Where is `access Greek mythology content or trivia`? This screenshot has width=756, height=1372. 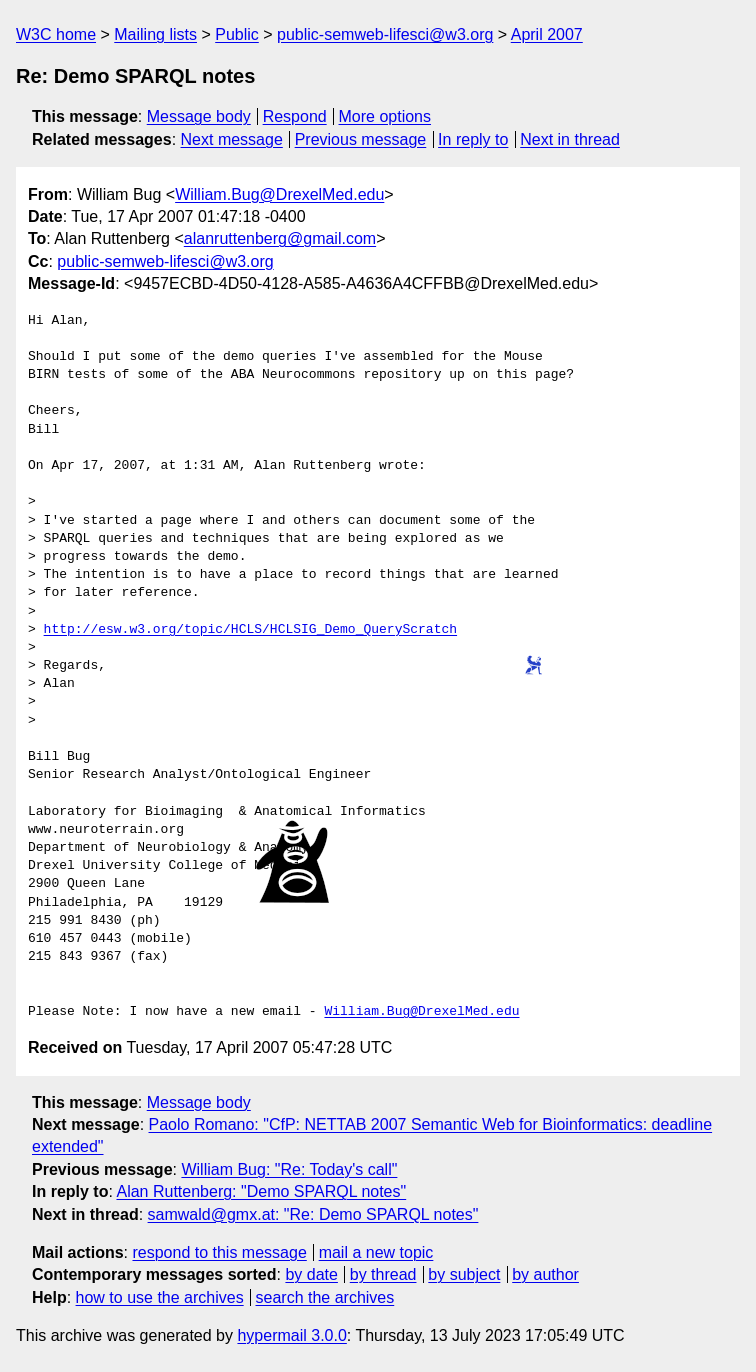
access Greek mythology content or trivia is located at coordinates (534, 665).